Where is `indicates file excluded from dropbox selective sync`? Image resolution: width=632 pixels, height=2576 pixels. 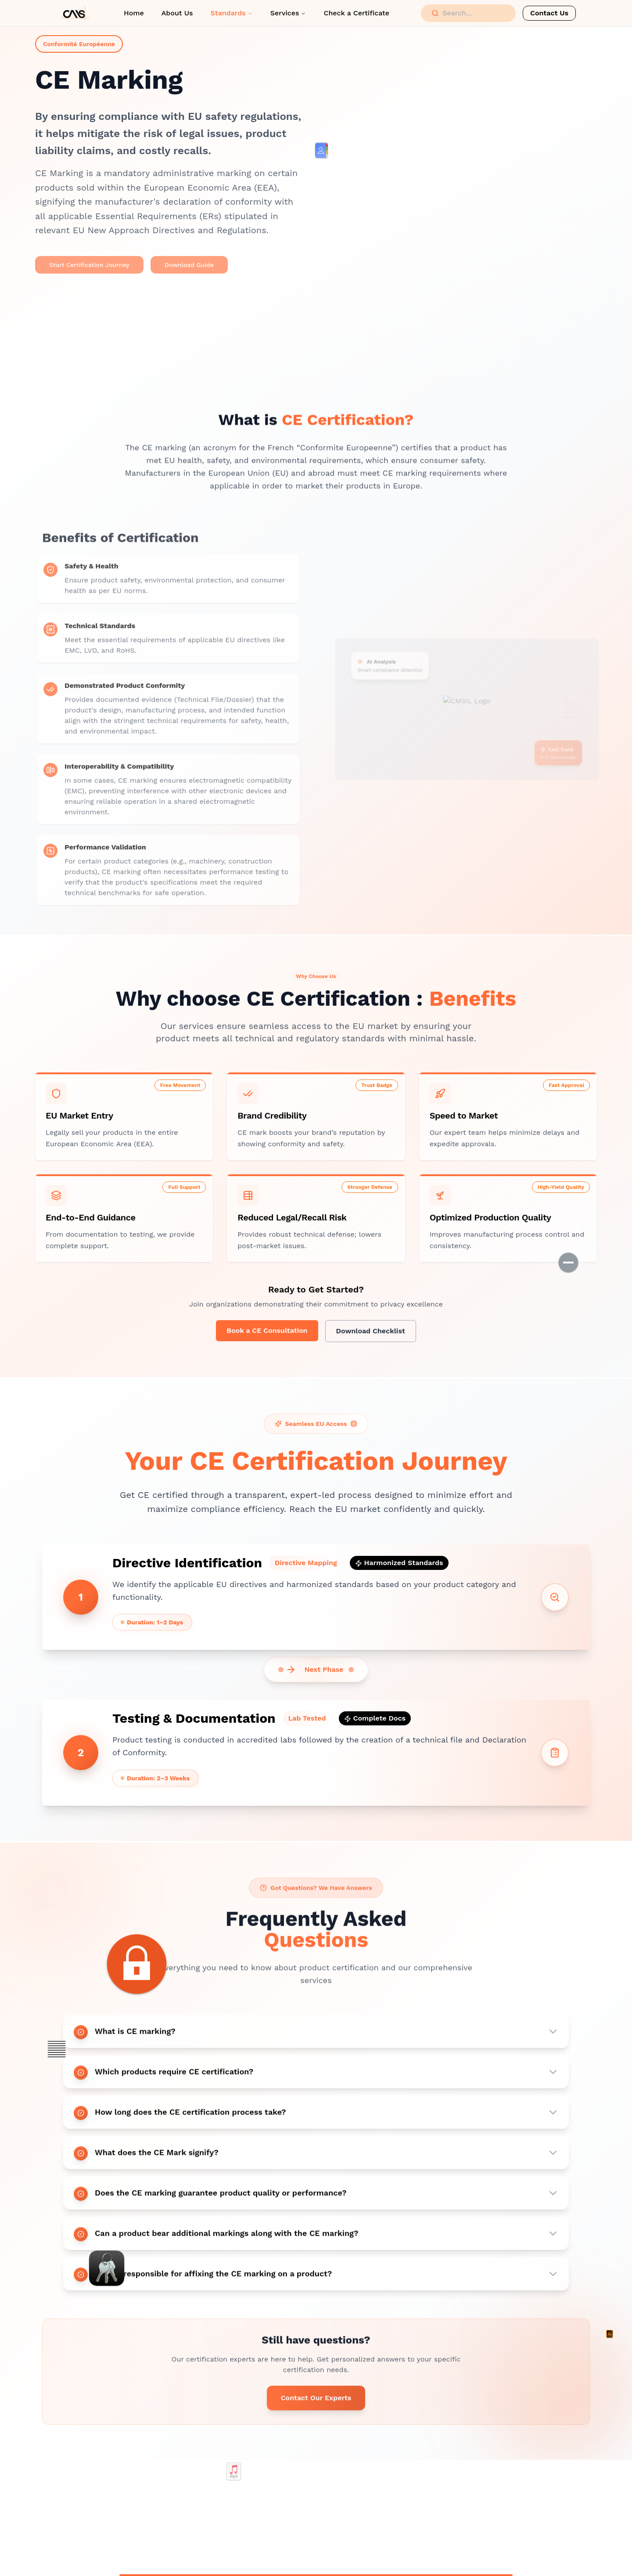
indicates file excluded from dropbox selective sync is located at coordinates (568, 1263).